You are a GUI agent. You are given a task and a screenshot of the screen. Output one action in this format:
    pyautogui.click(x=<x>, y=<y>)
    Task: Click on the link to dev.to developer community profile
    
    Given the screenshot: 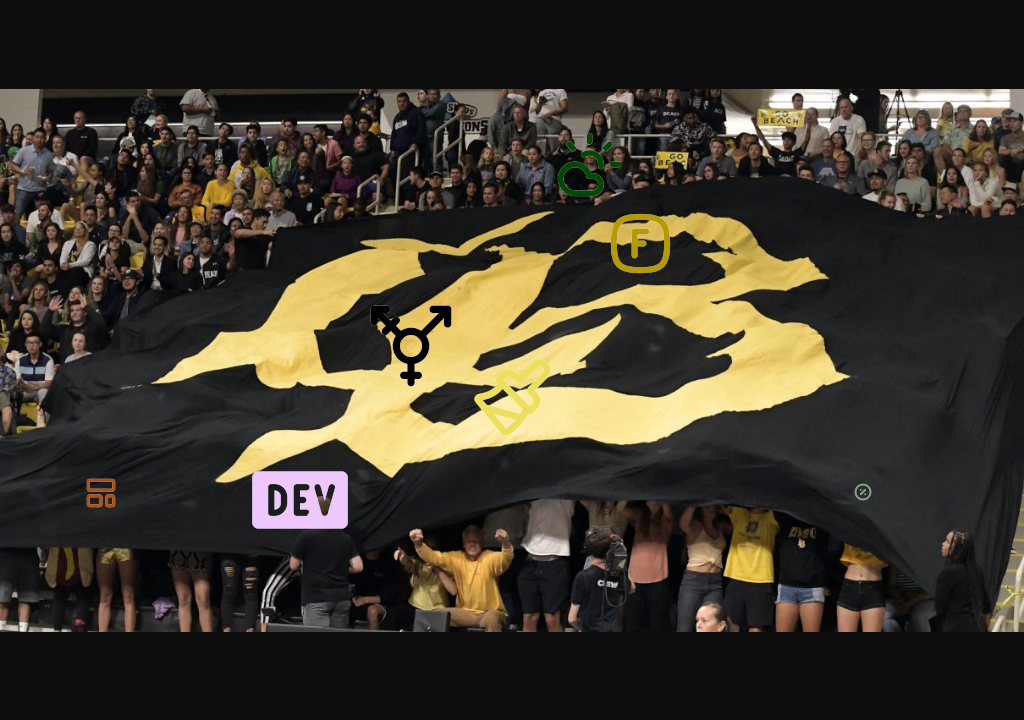 What is the action you would take?
    pyautogui.click(x=300, y=500)
    